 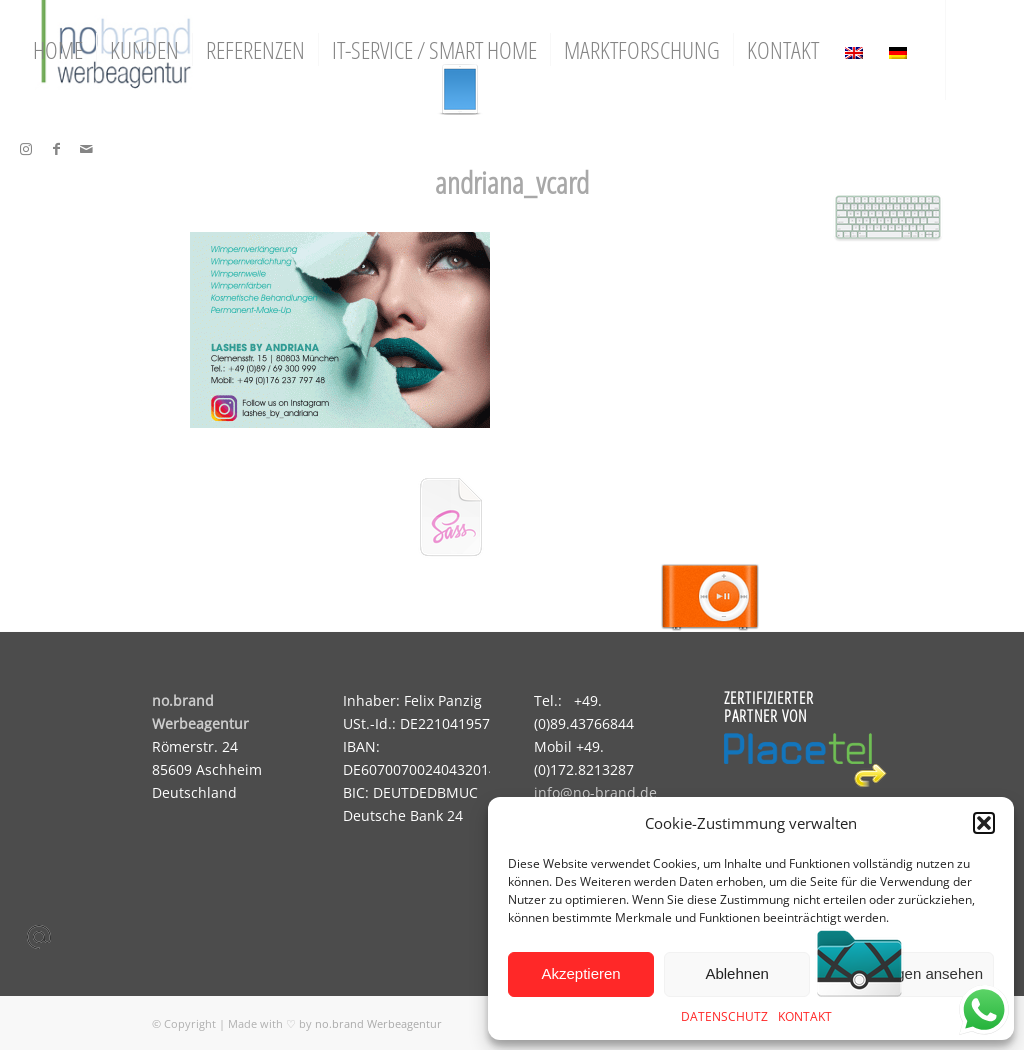 I want to click on scss stylesheet file, so click(x=451, y=517).